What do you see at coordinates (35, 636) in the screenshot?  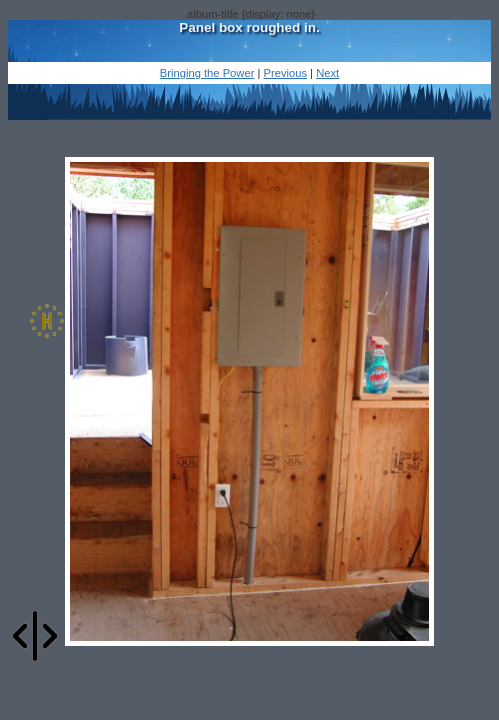 I see `drag to resize adjacent panels horizontally` at bounding box center [35, 636].